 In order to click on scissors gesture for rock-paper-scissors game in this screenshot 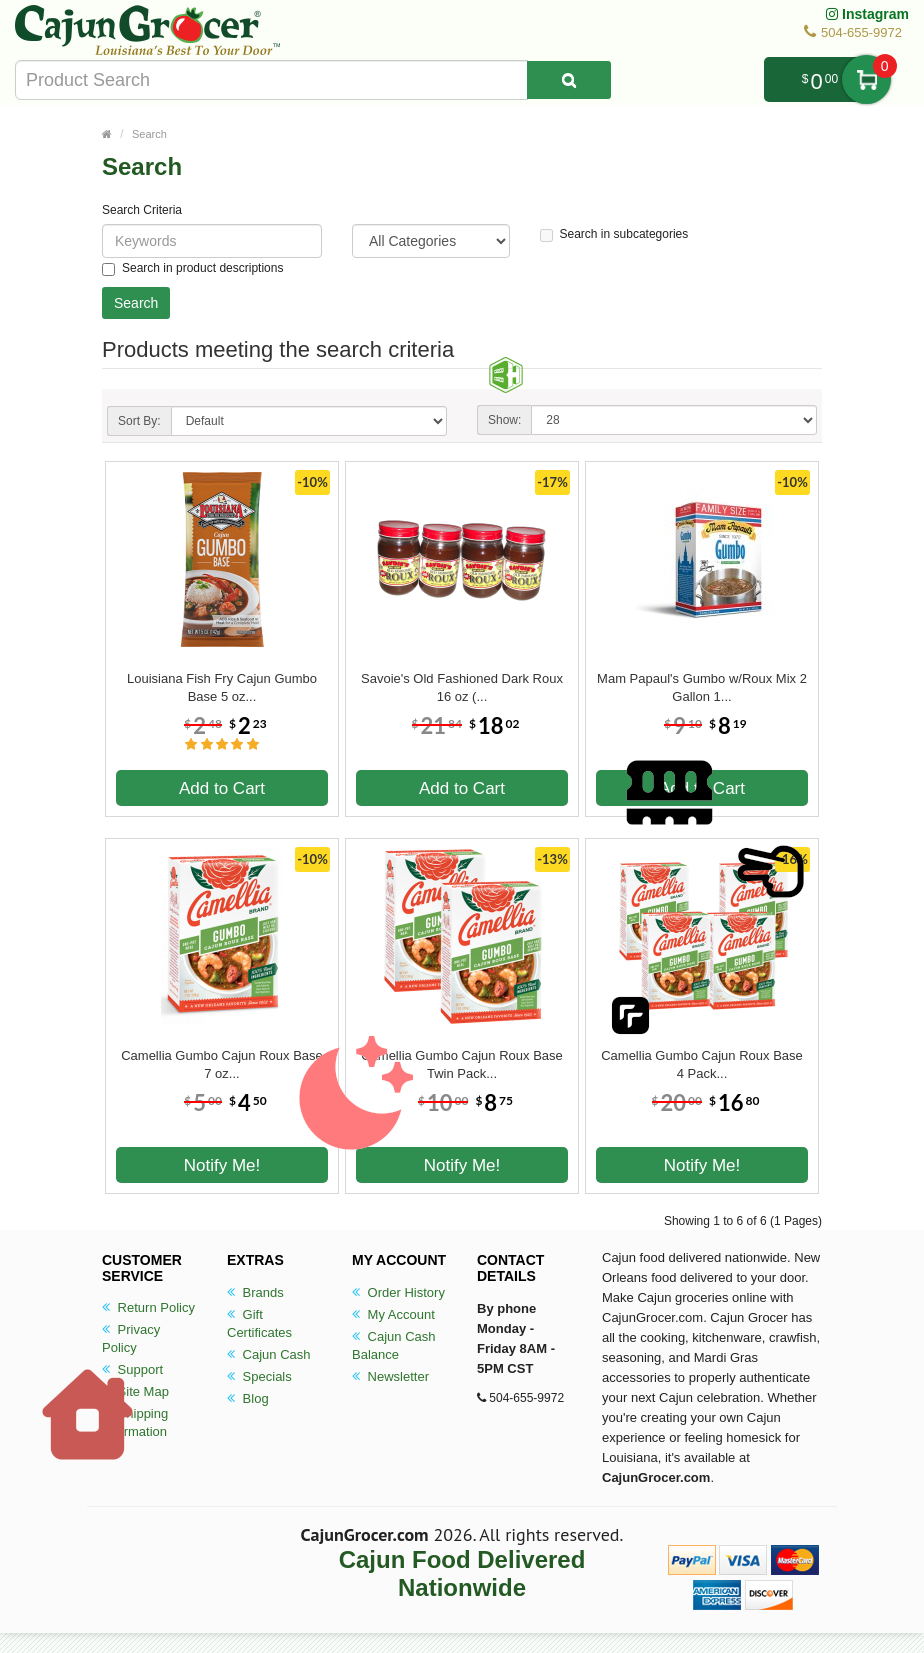, I will do `click(770, 870)`.